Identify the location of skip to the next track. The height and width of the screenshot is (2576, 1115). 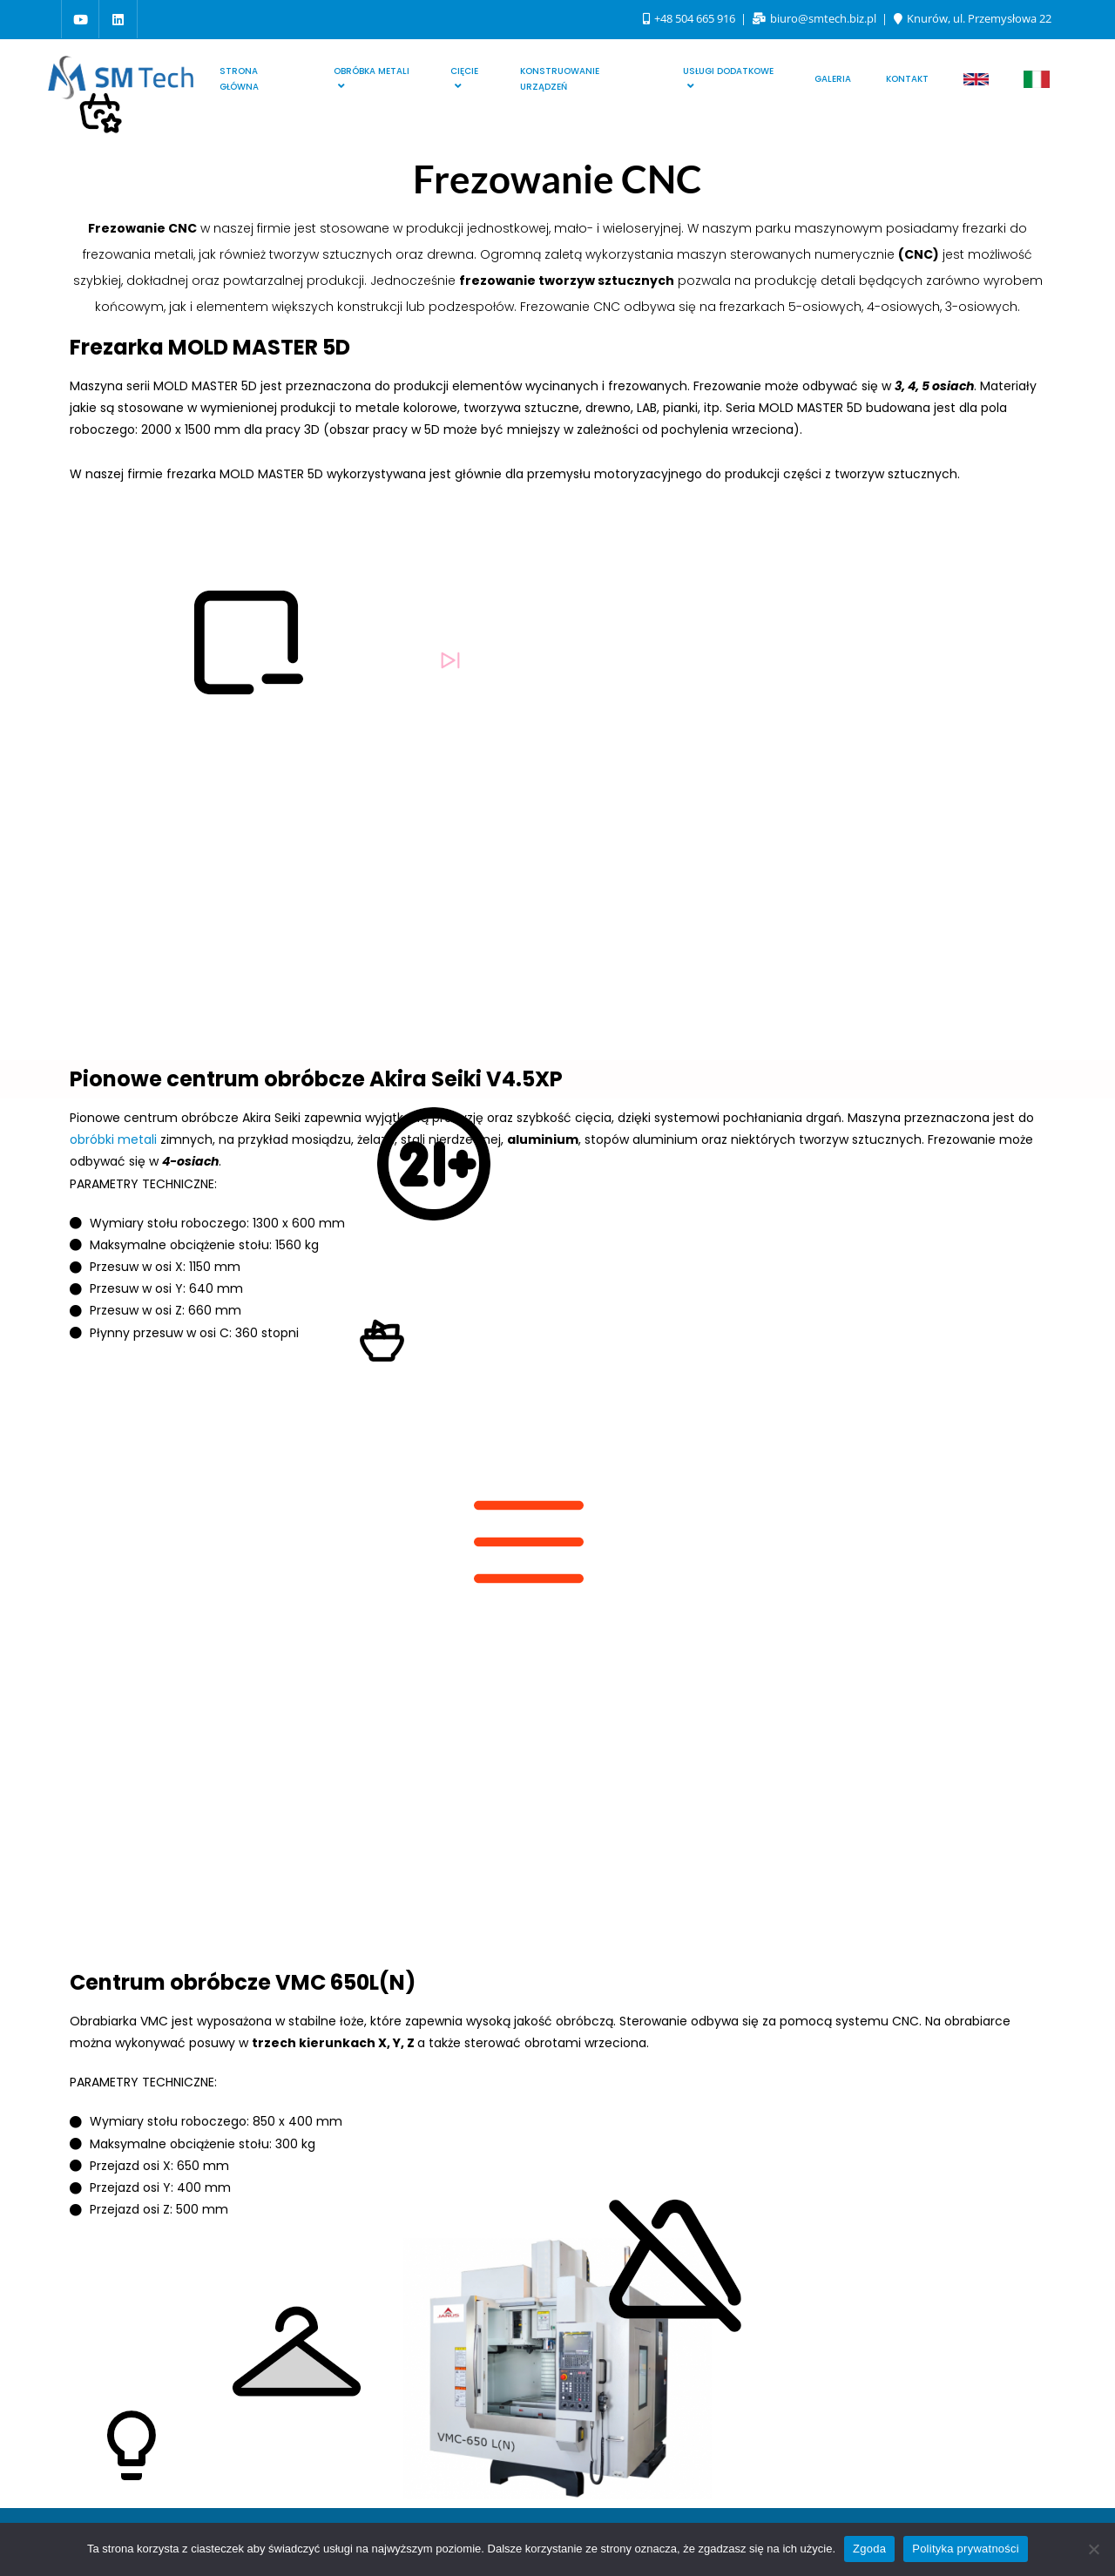
(450, 660).